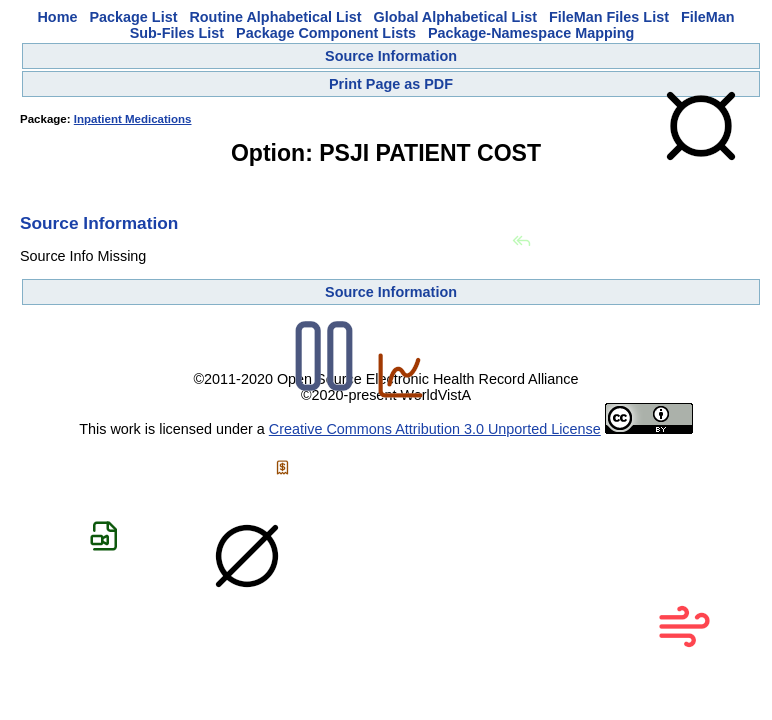 This screenshot has width=772, height=720. What do you see at coordinates (684, 626) in the screenshot?
I see `view current wind conditions` at bounding box center [684, 626].